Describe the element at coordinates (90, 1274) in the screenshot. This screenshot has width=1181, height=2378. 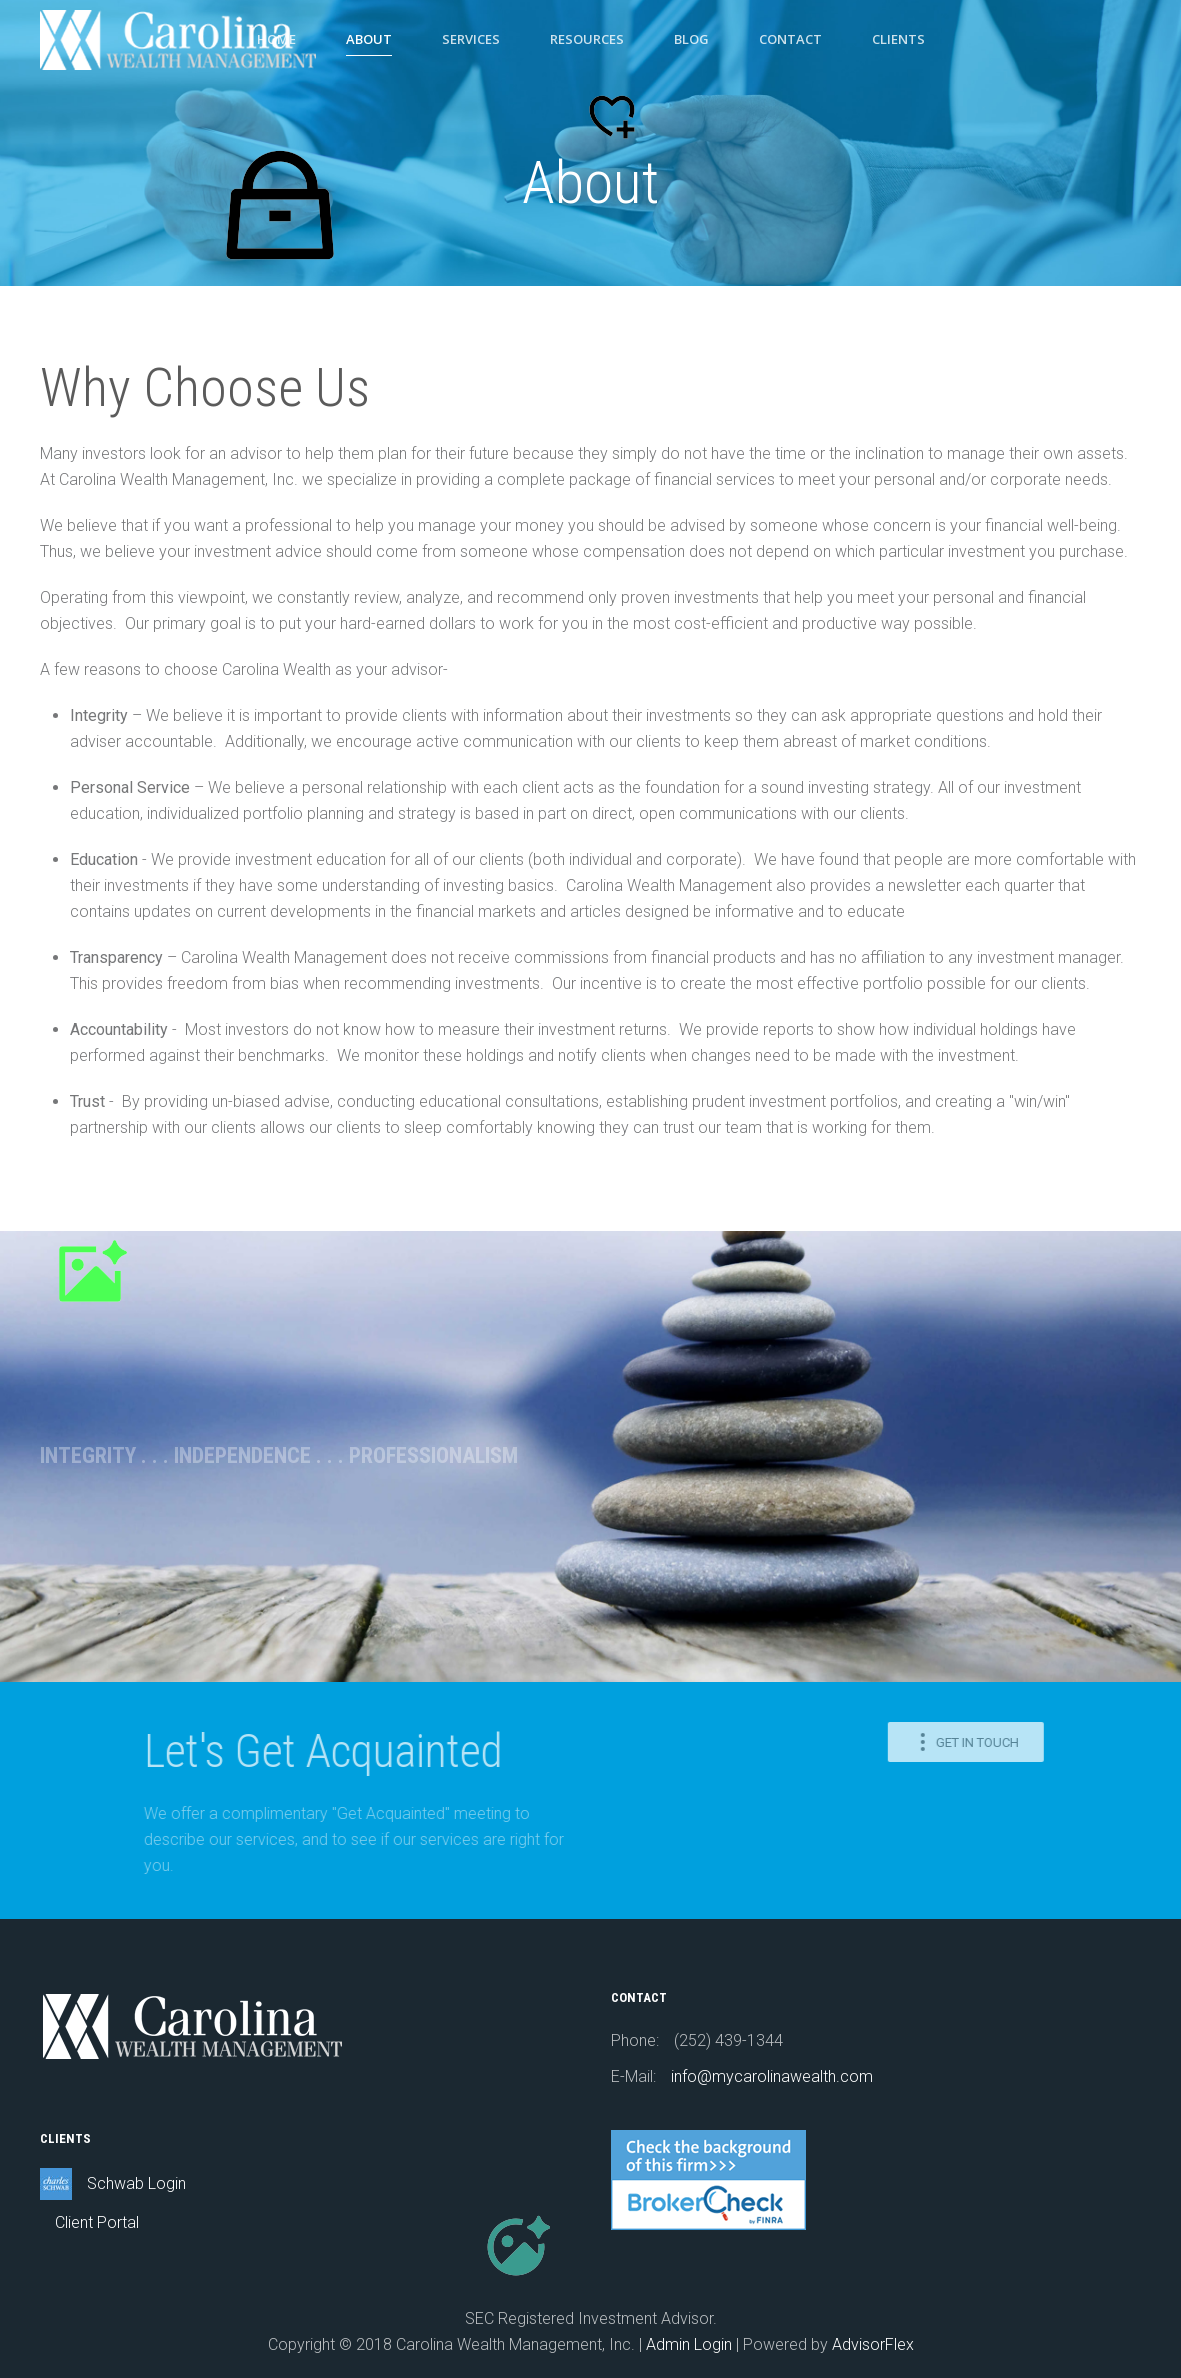
I see `enhance image with AI` at that location.